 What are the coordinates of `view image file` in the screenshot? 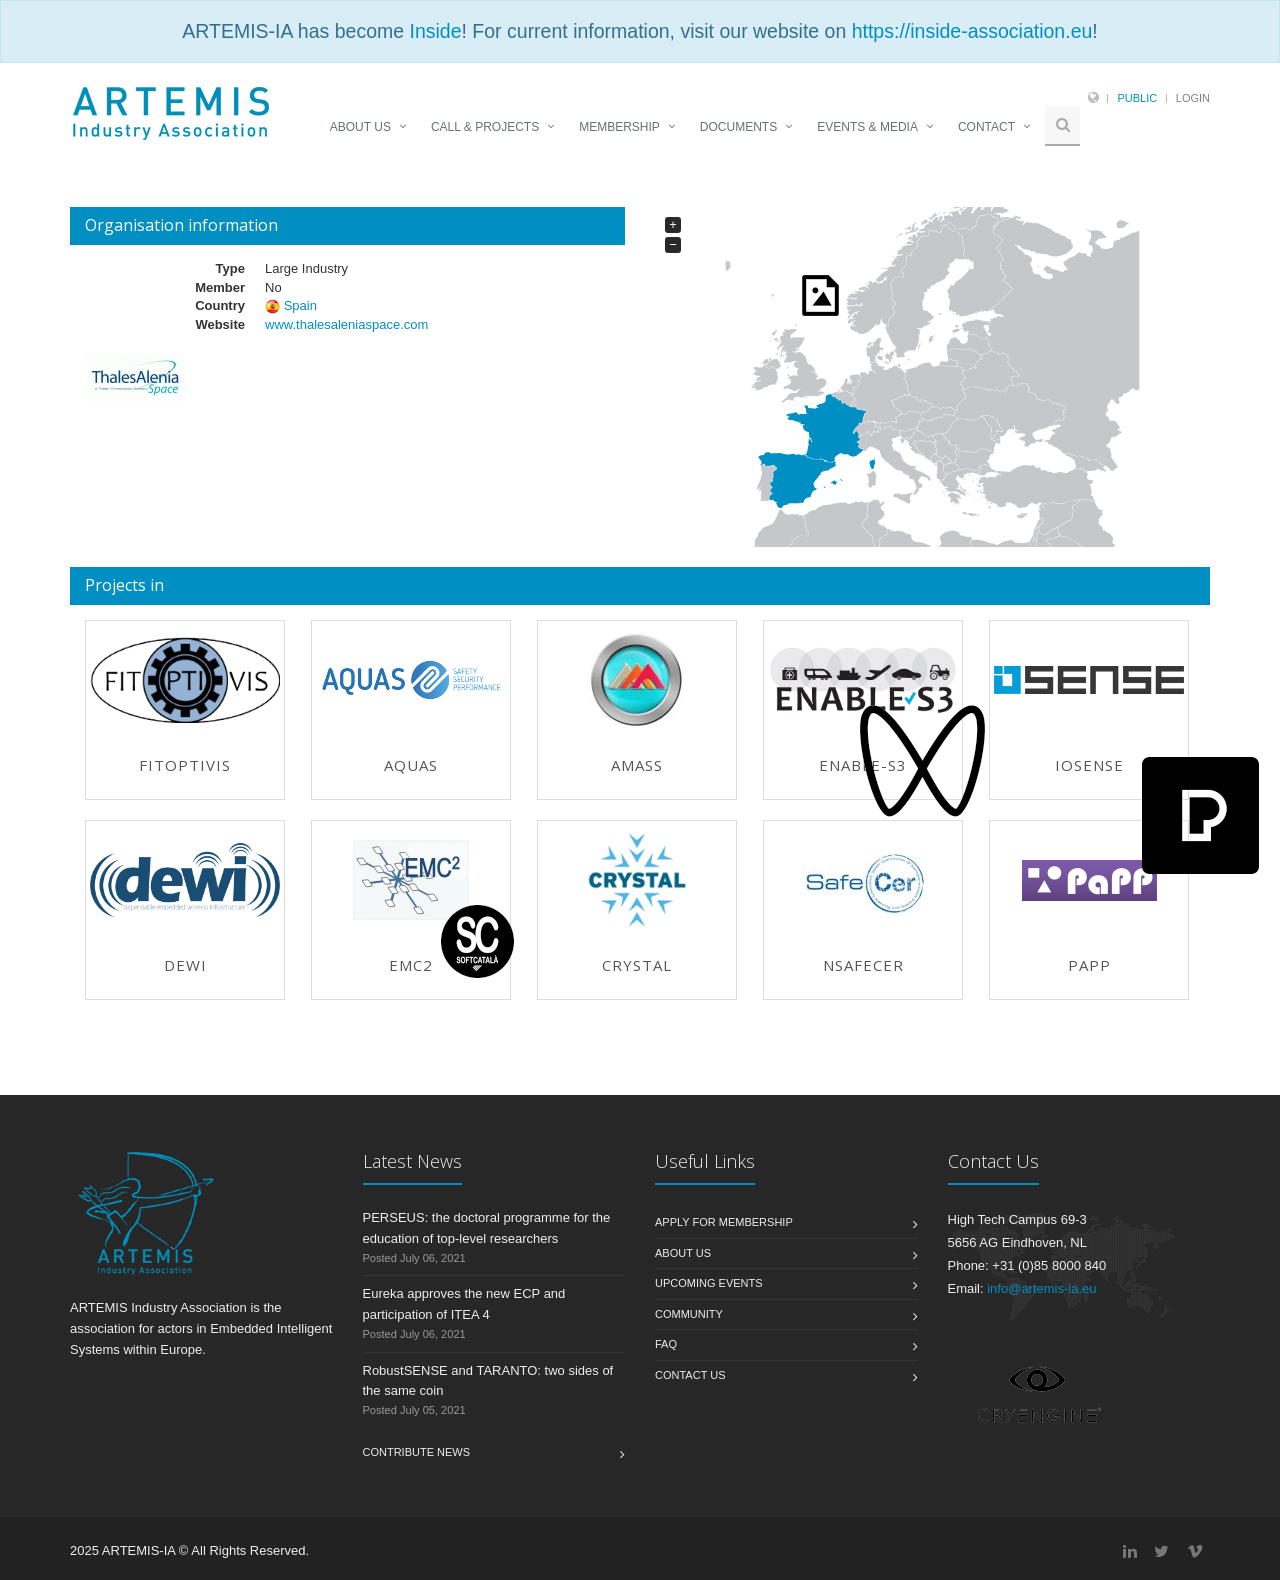 It's located at (820, 295).